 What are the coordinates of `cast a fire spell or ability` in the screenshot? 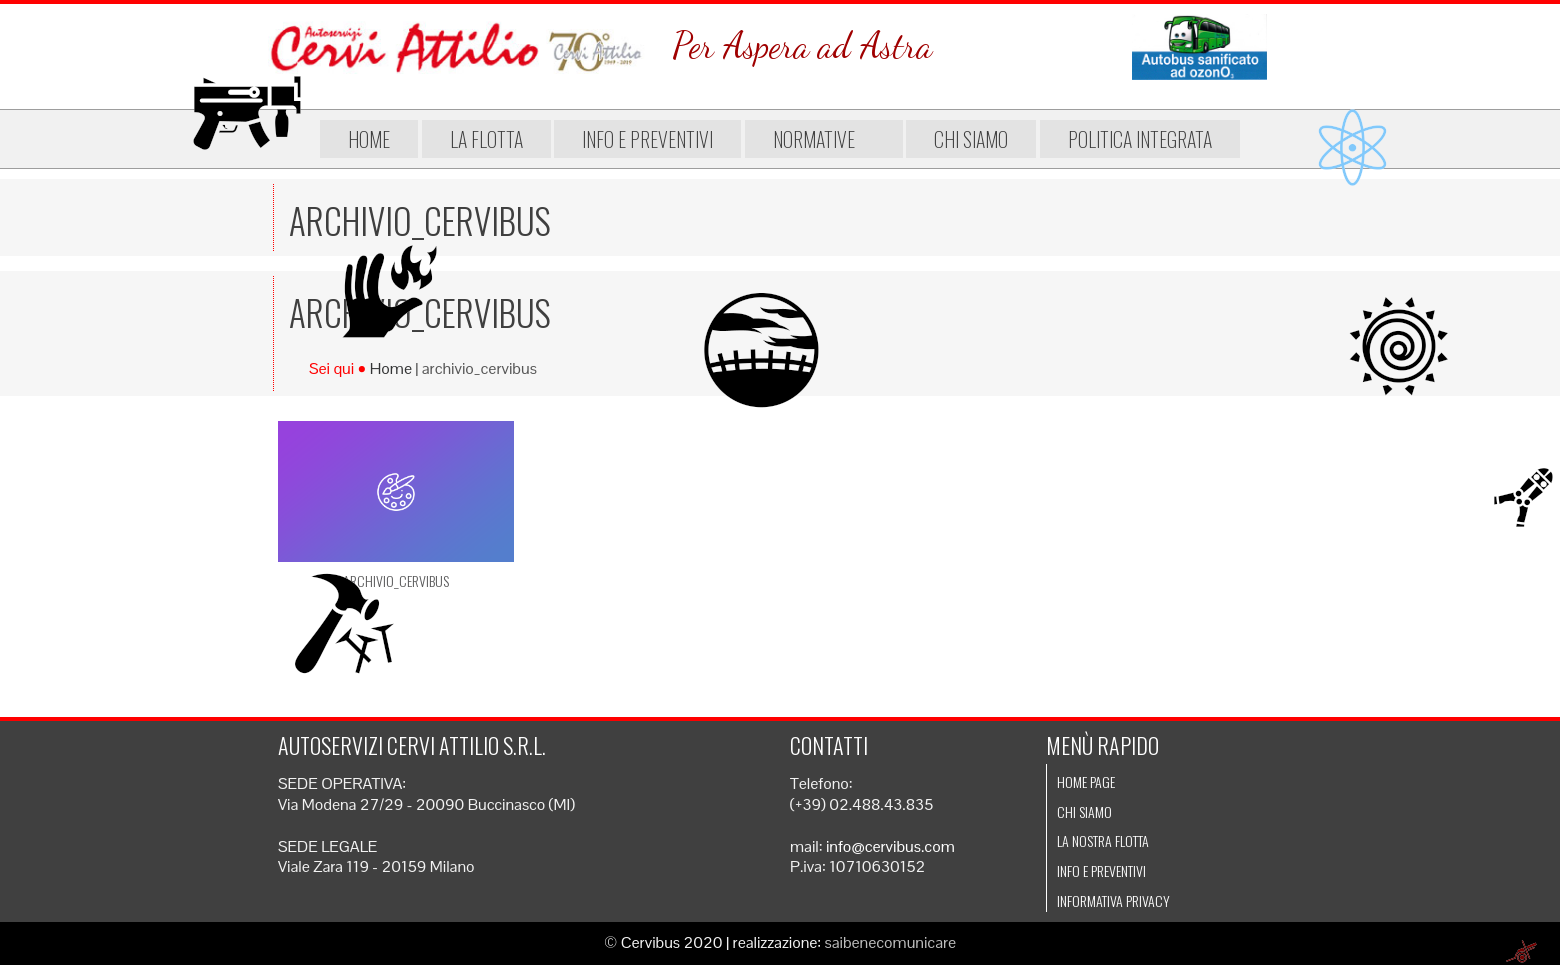 It's located at (390, 289).